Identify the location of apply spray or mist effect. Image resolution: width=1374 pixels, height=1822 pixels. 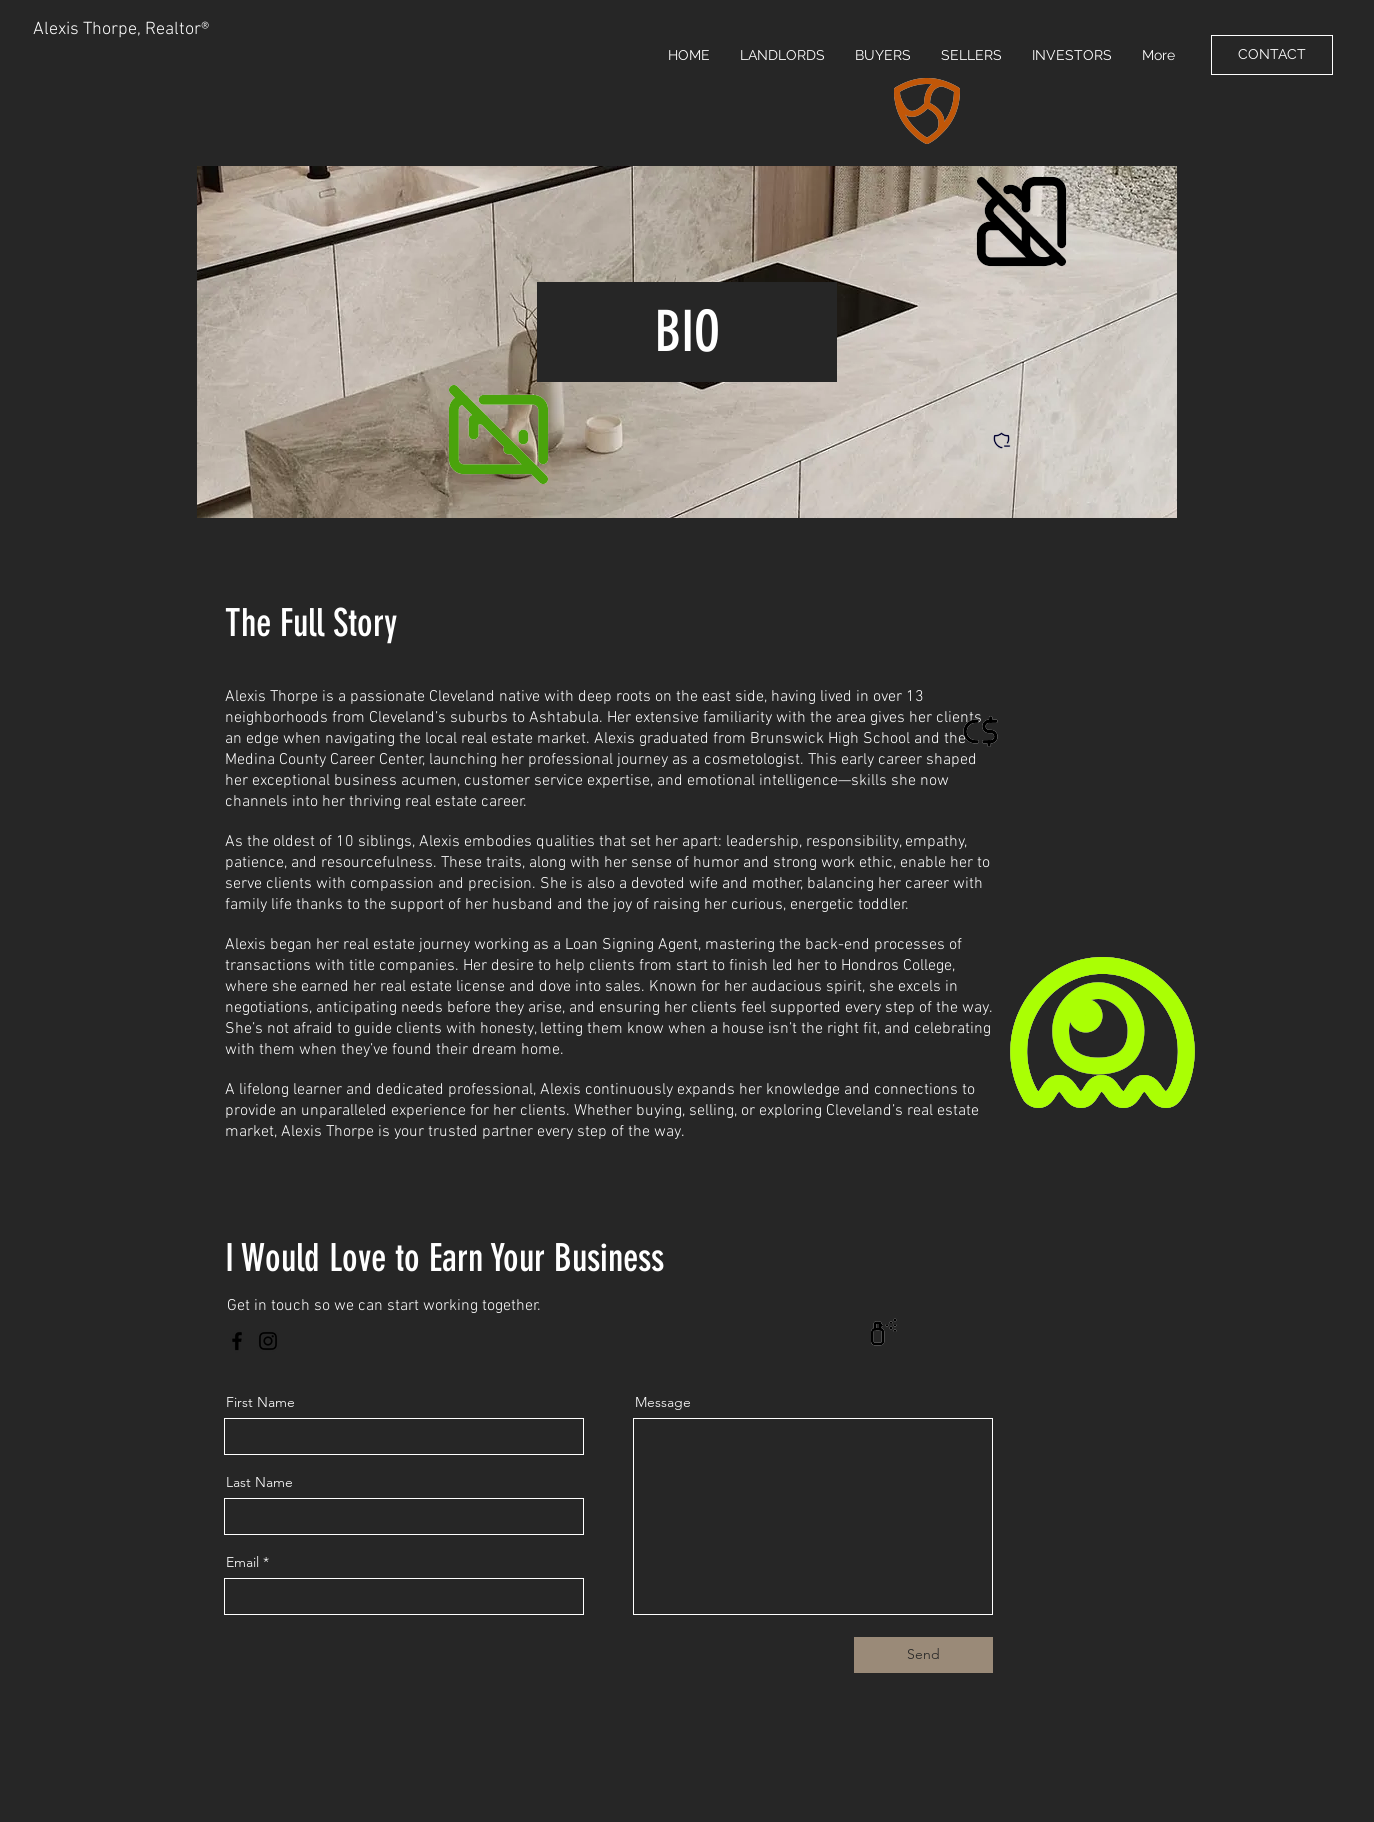
(883, 1332).